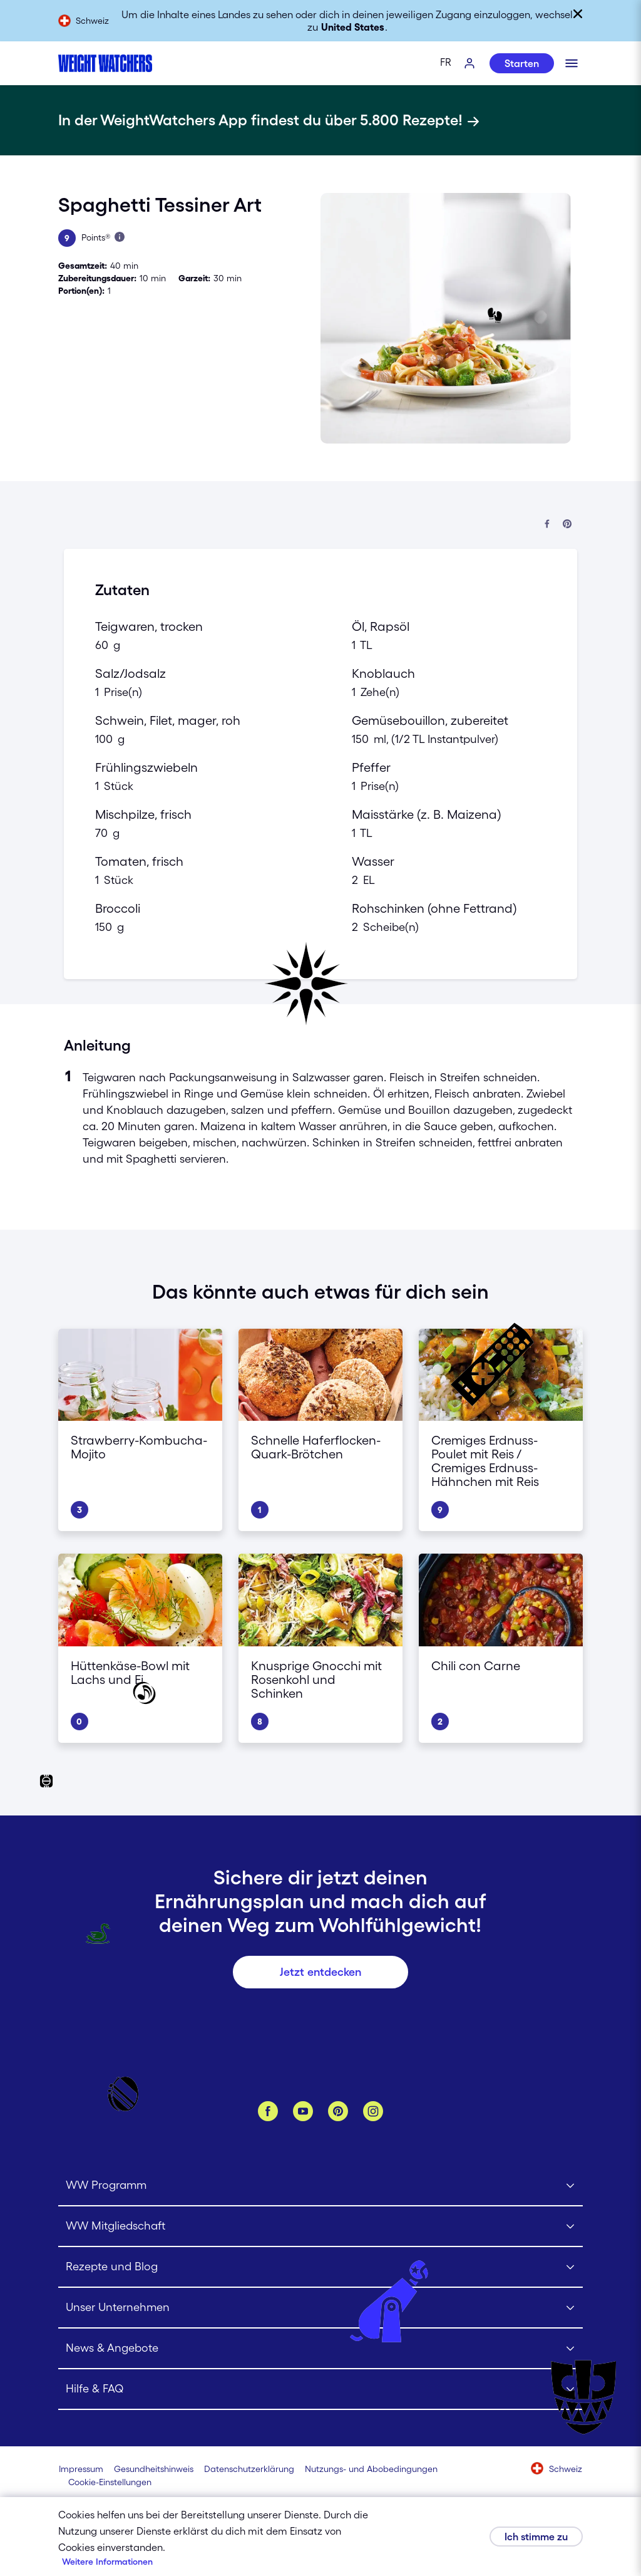  Describe the element at coordinates (144, 1693) in the screenshot. I see `cast a music-based spell or ability` at that location.